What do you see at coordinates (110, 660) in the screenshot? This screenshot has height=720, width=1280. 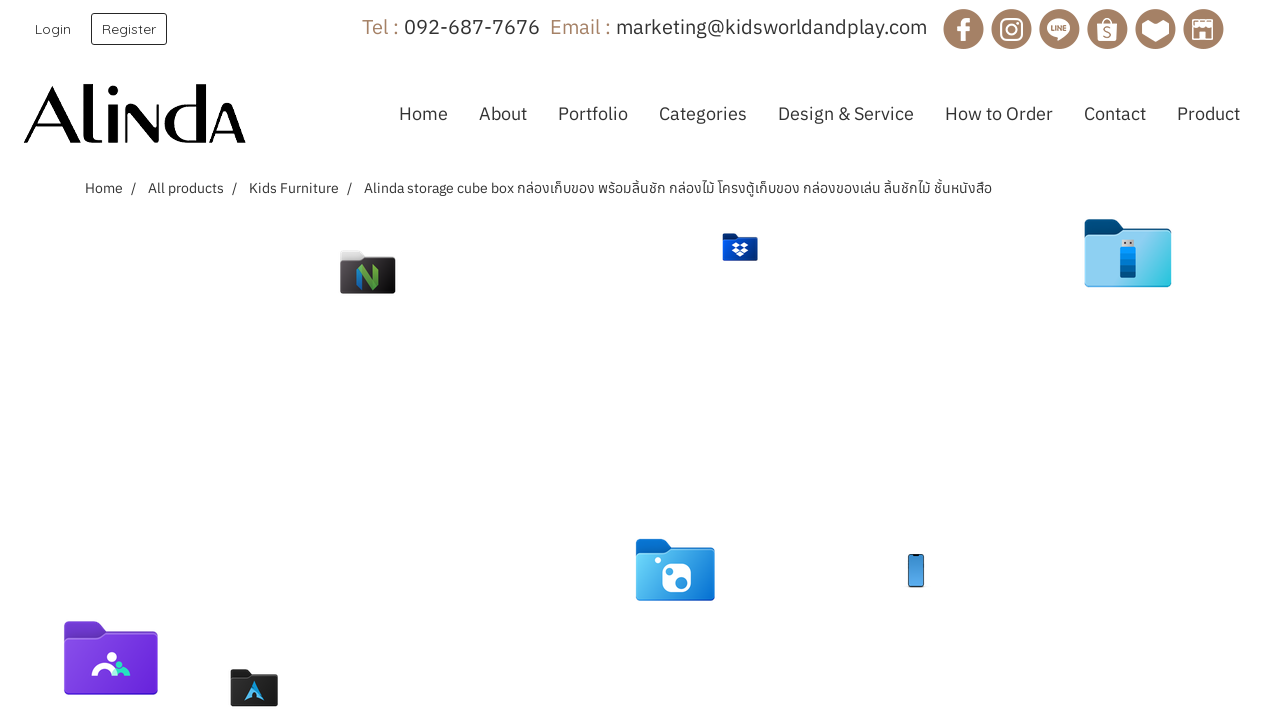 I see `open wondershare famisafe app folder` at bounding box center [110, 660].